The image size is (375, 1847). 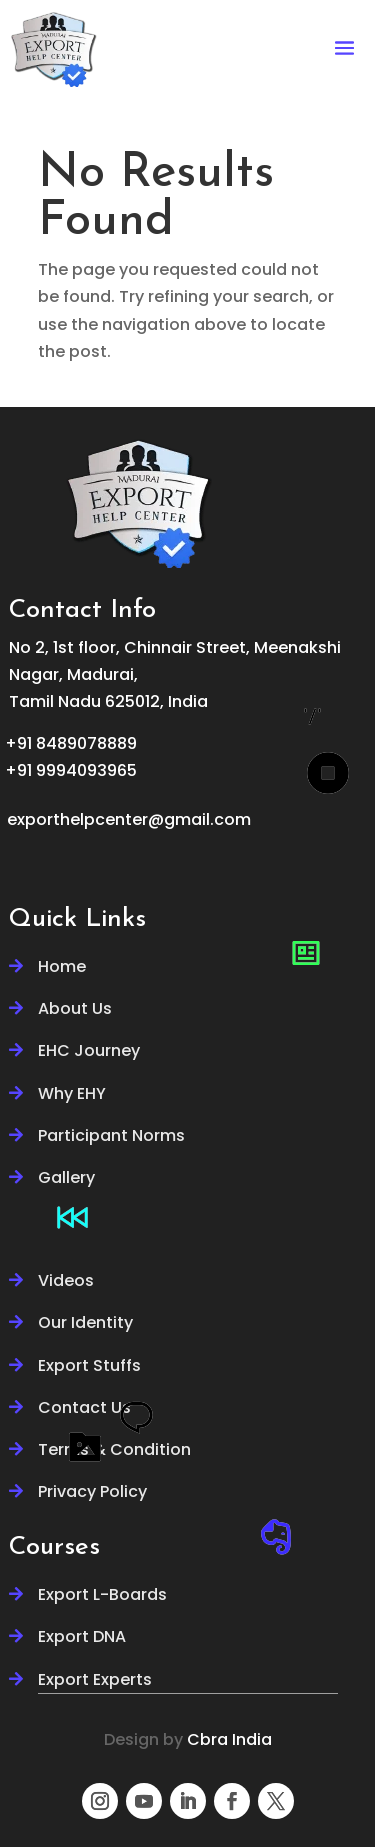 What do you see at coordinates (136, 1416) in the screenshot?
I see `open chat or messaging` at bounding box center [136, 1416].